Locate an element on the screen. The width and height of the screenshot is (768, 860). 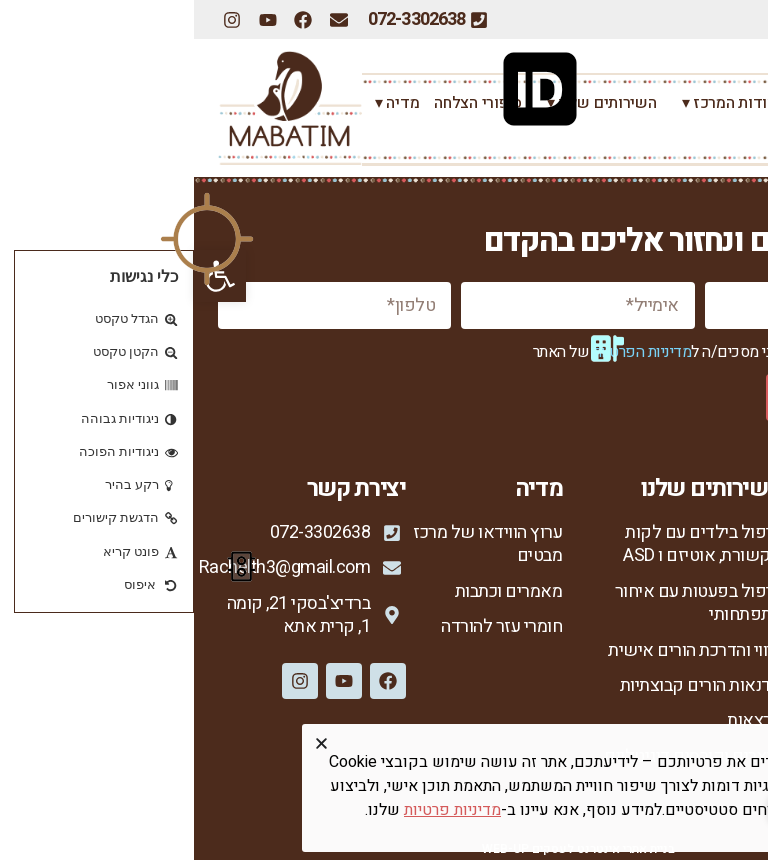
traffic or signal status indicator is located at coordinates (241, 566).